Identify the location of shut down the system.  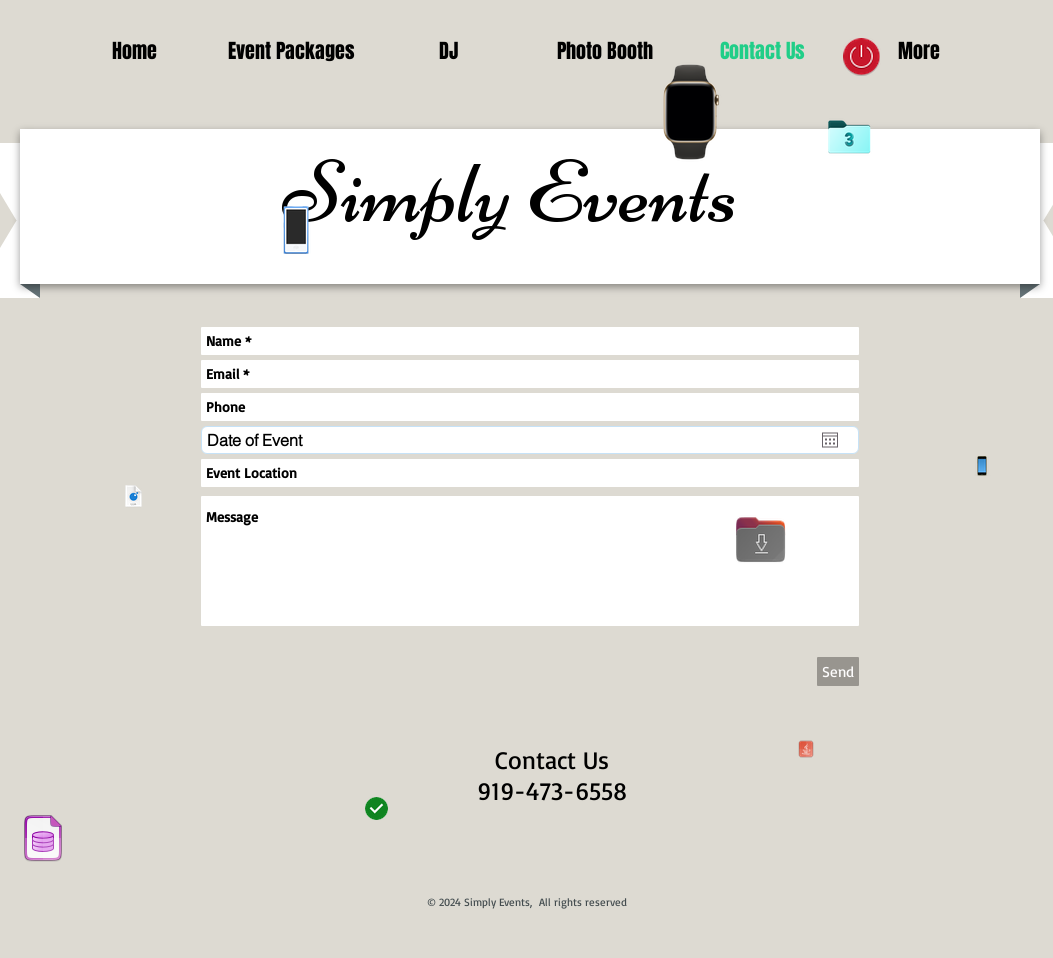
(862, 57).